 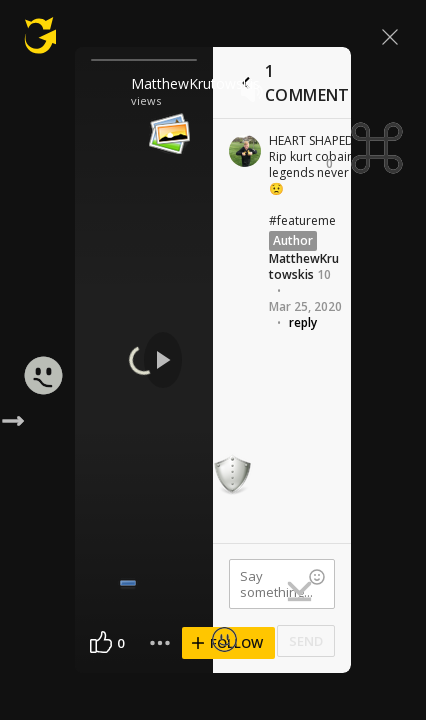 What do you see at coordinates (377, 148) in the screenshot?
I see `command key symbol on mac keyboards` at bounding box center [377, 148].